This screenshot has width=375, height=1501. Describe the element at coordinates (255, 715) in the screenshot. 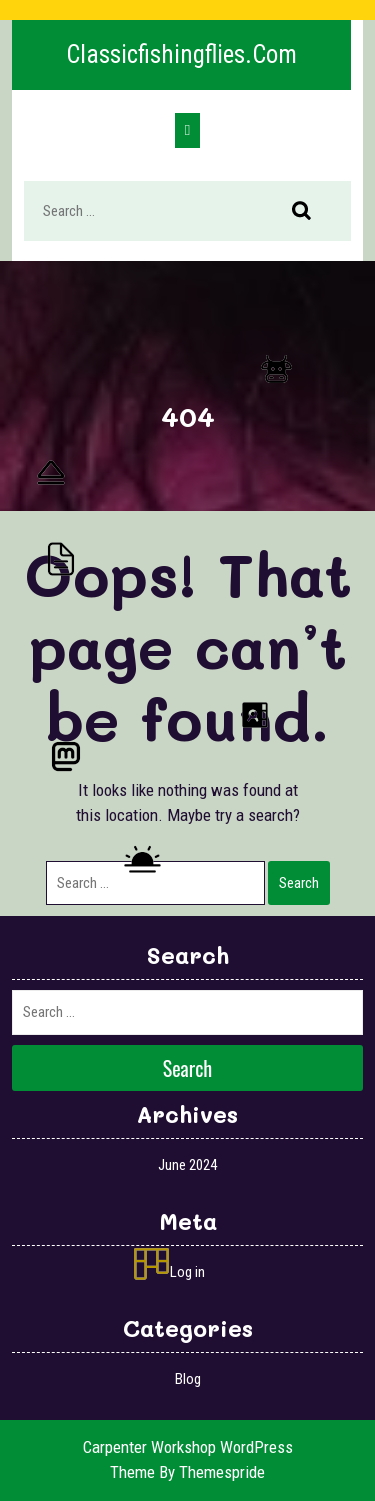

I see `open contacts or address book` at that location.